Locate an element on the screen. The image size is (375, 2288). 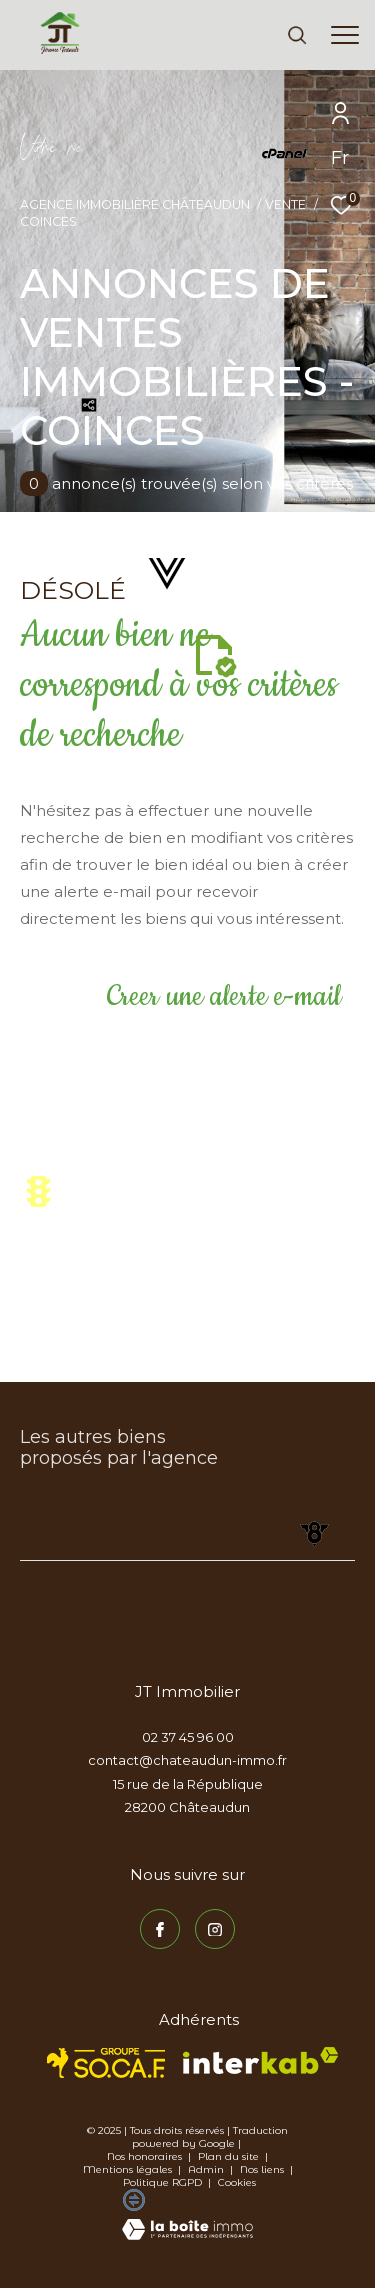
access cPanel web hosting control panel is located at coordinates (284, 153).